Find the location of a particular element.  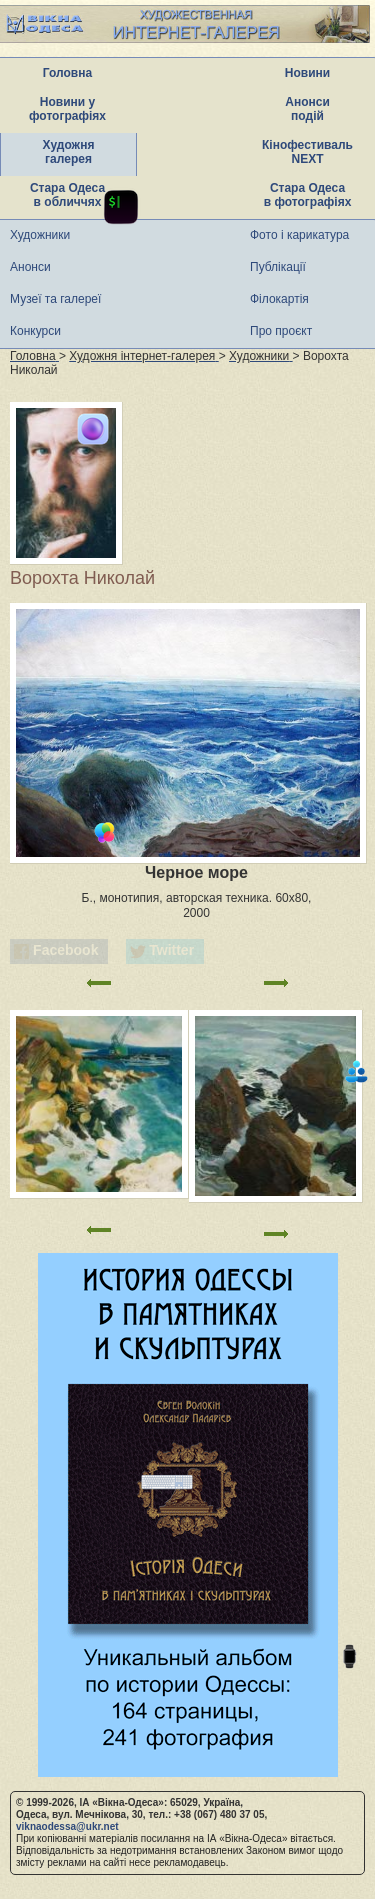

indicates shared access or multiple users is located at coordinates (356, 1071).